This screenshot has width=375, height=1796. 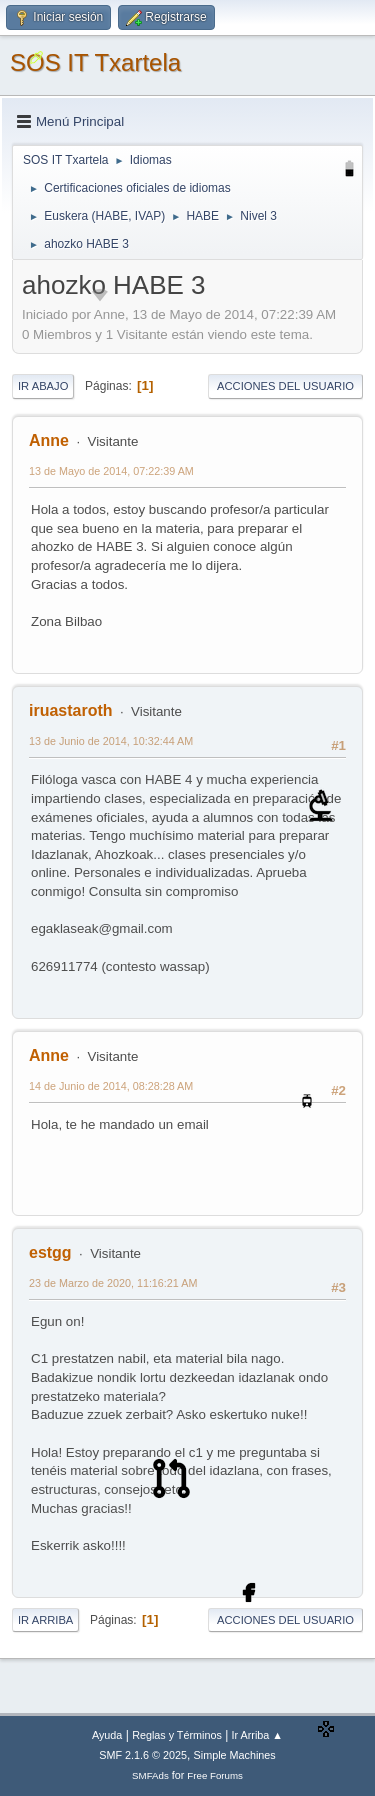 I want to click on connect with Facebook, so click(x=248, y=1592).